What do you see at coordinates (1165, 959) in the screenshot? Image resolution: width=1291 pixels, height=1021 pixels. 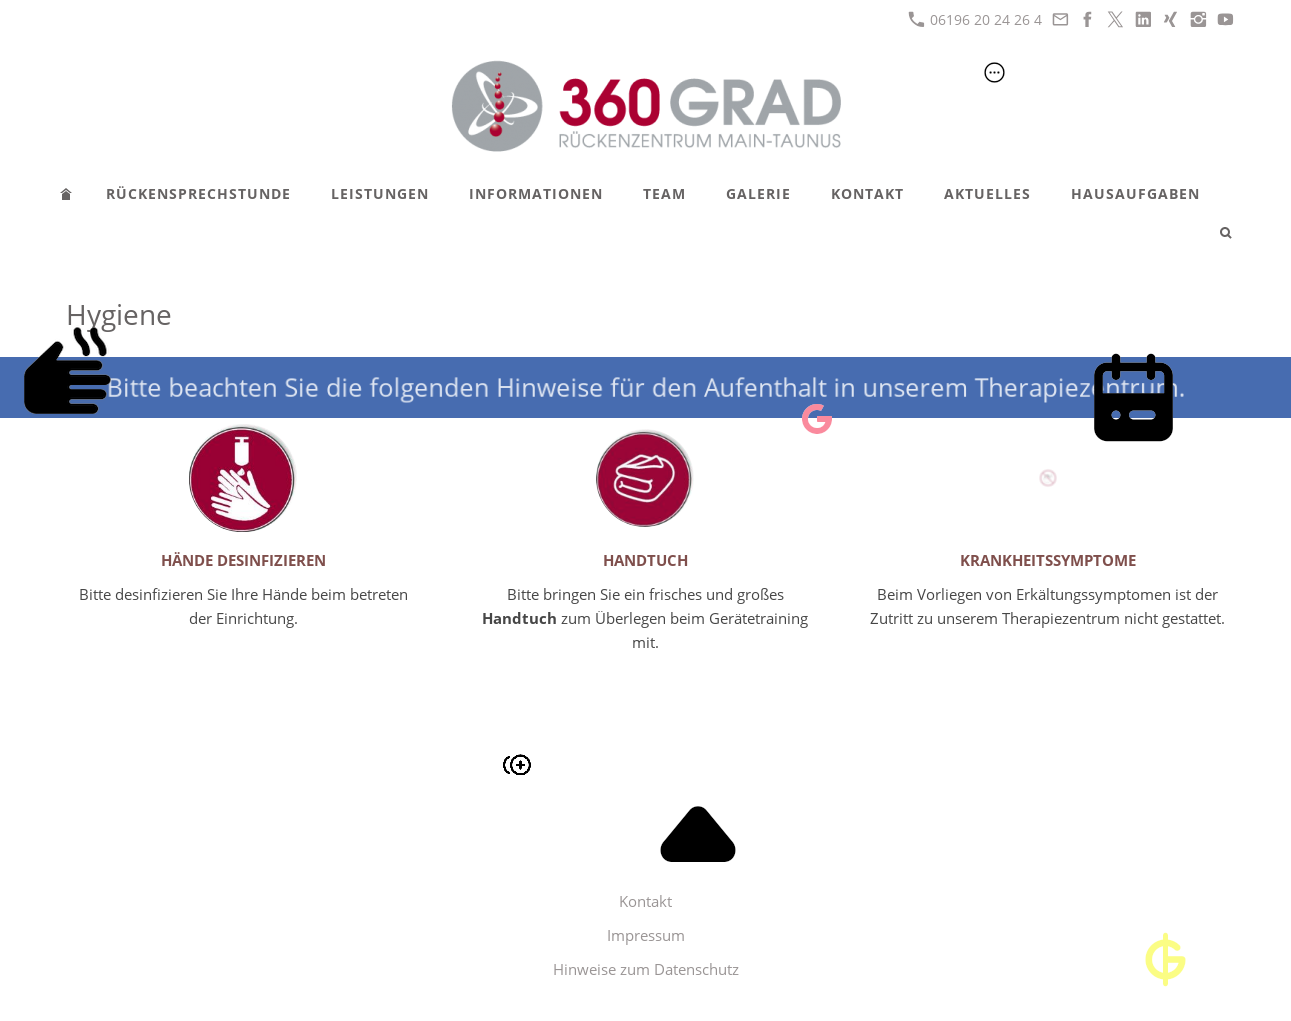 I see `indicates paraguayan guaraní currency` at bounding box center [1165, 959].